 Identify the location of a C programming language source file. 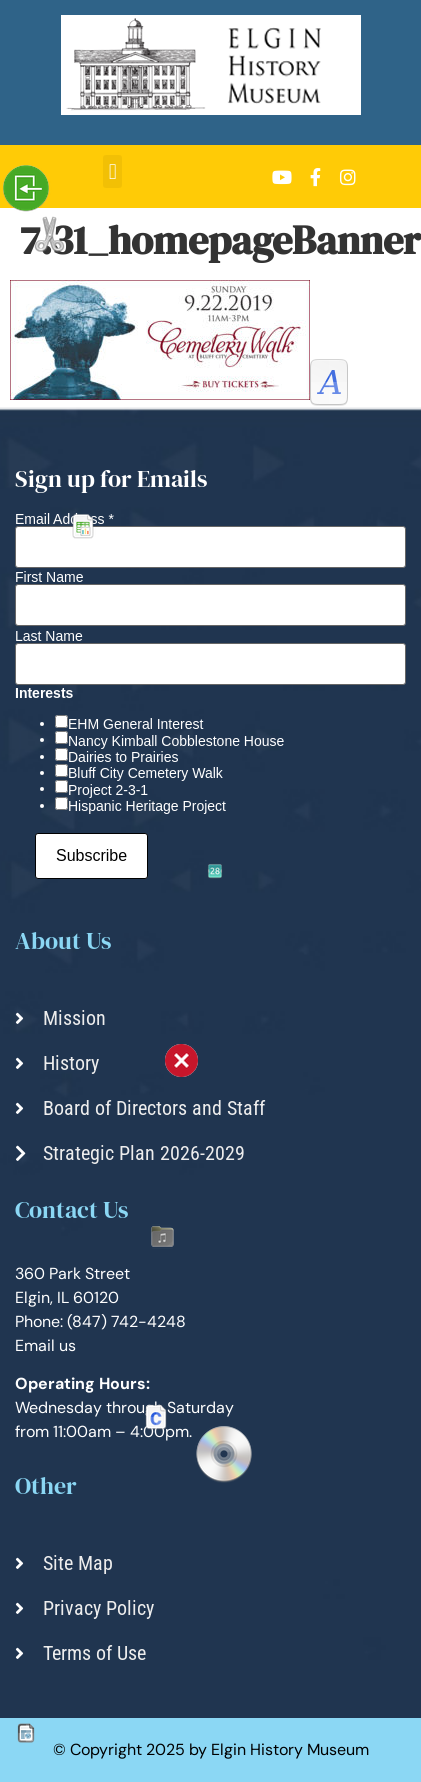
(156, 1417).